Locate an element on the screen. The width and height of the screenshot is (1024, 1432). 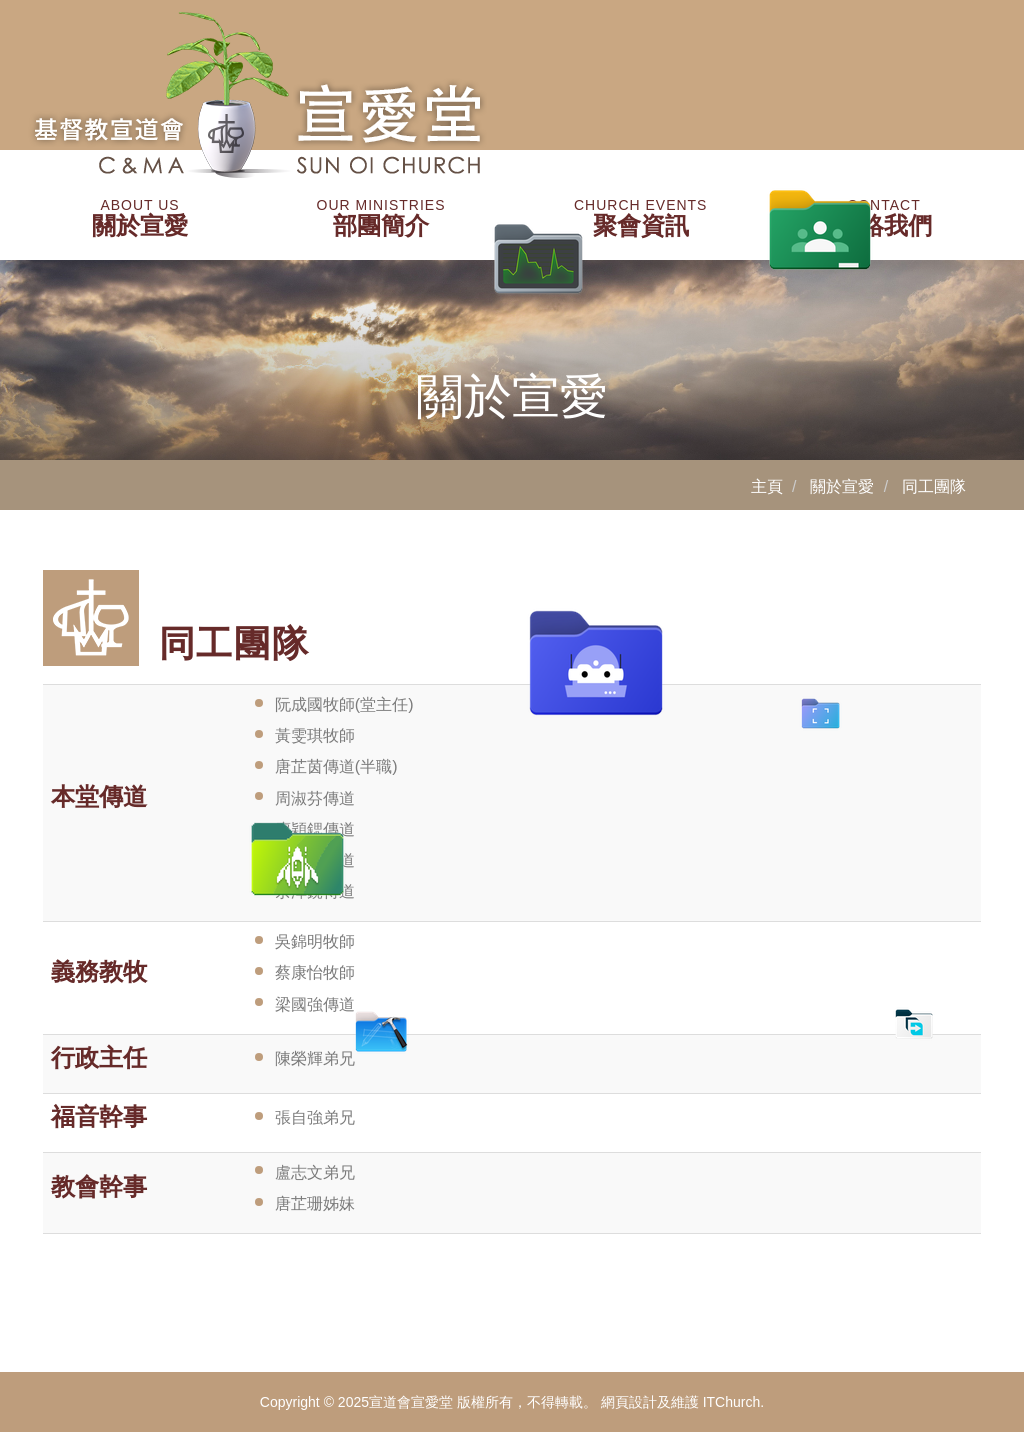
open free download manager downloads folder is located at coordinates (914, 1025).